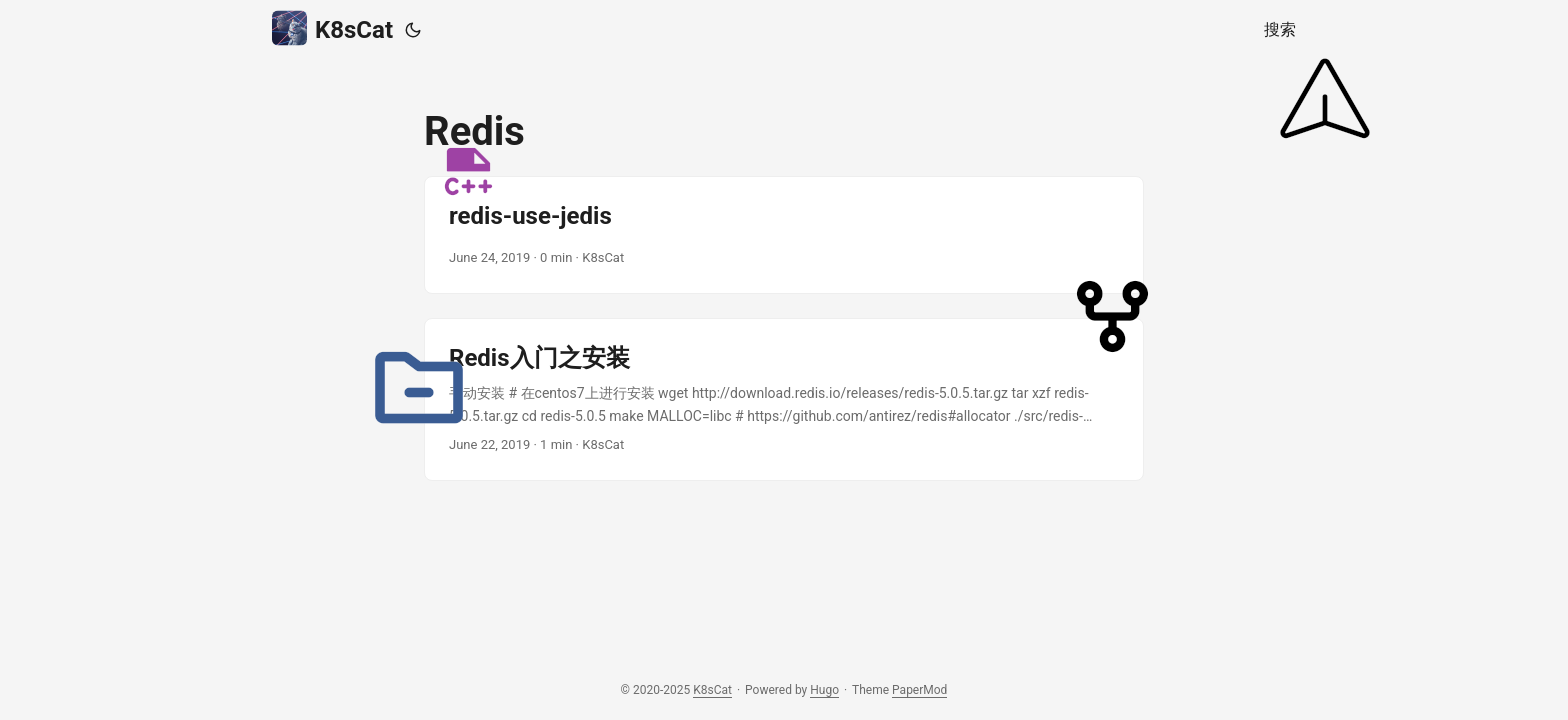  What do you see at coordinates (468, 173) in the screenshot?
I see `a C++ source code file` at bounding box center [468, 173].